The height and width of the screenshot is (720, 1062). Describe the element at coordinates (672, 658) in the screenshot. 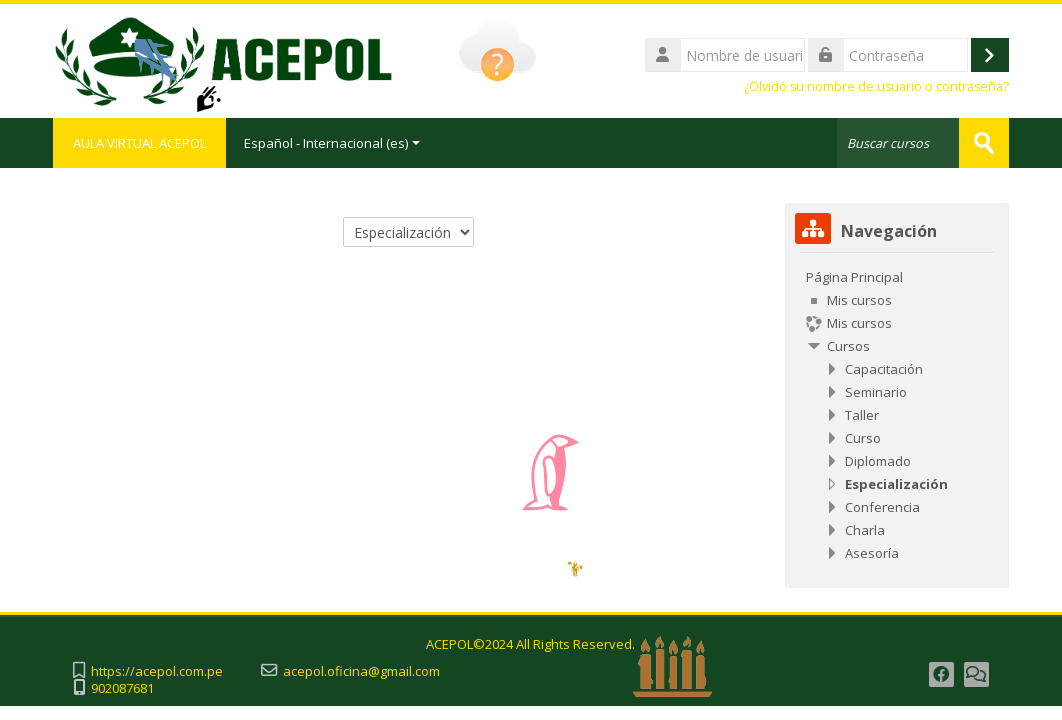

I see `access candle or lighting settings` at that location.